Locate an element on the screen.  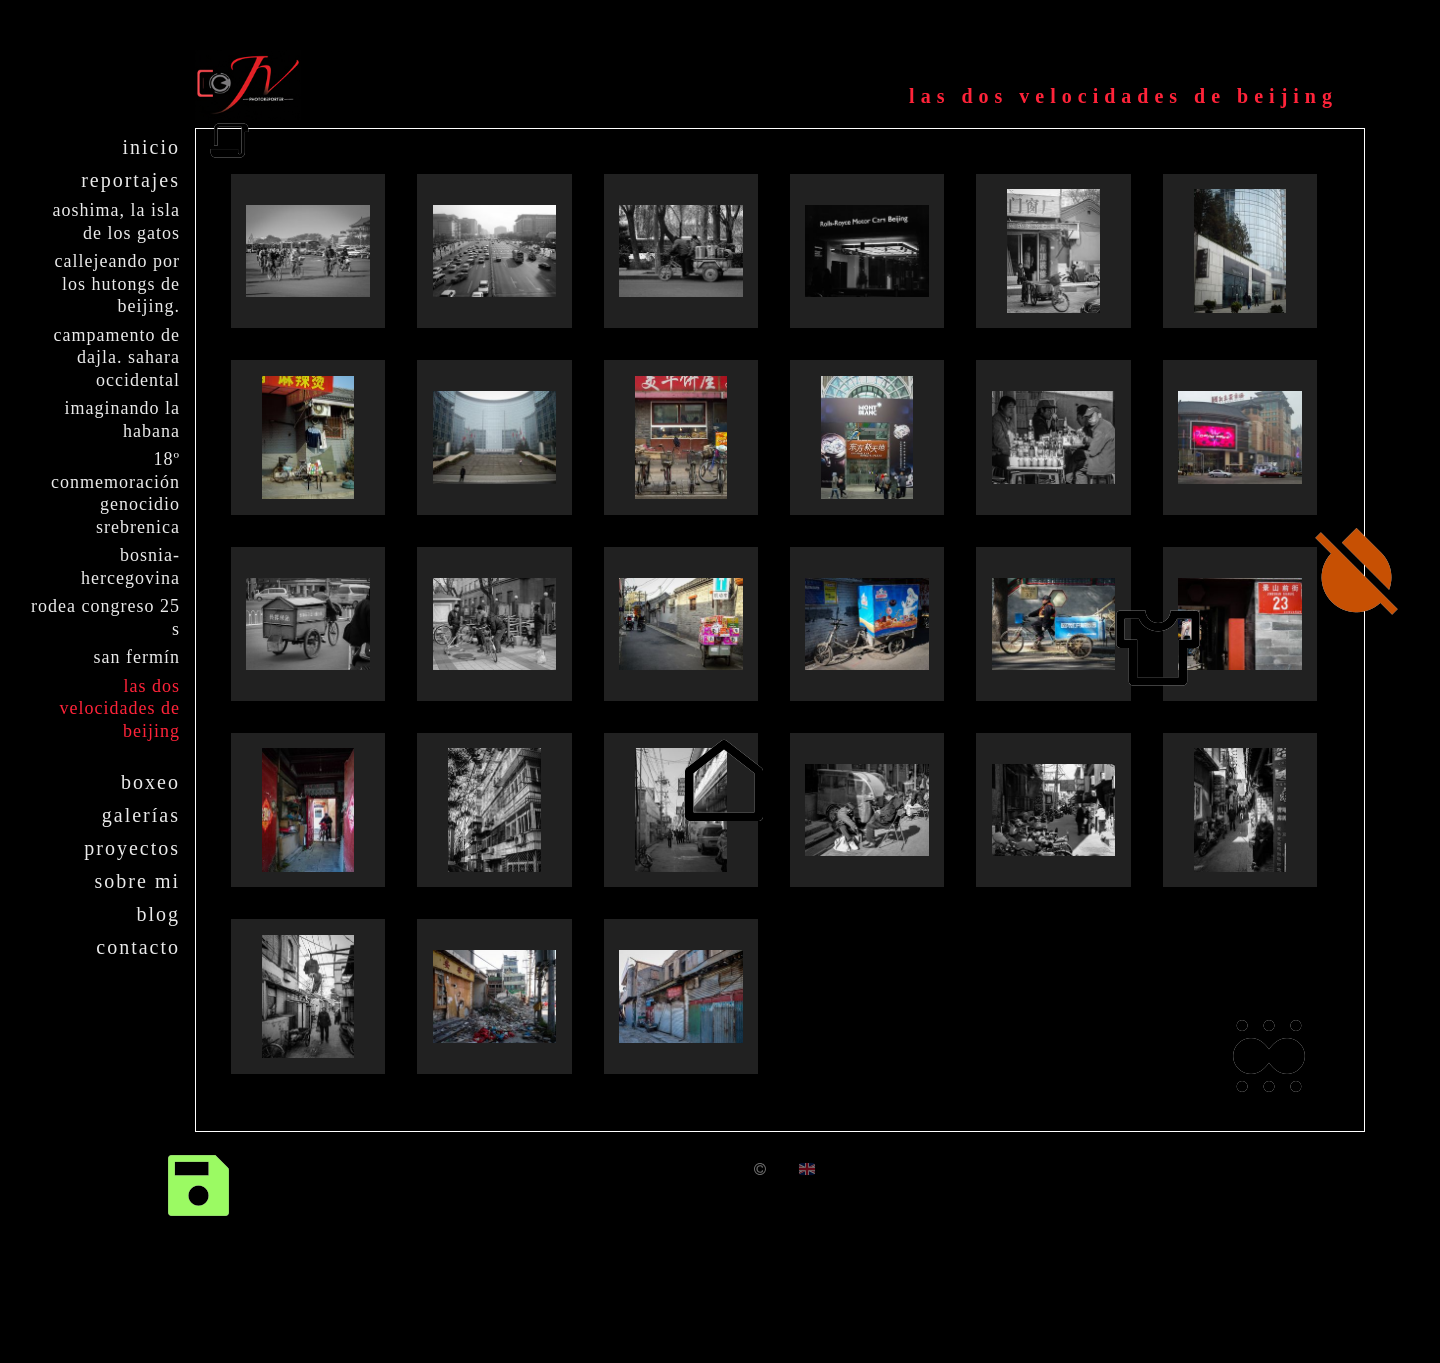
indicates hazy or foggy weather conditions is located at coordinates (1269, 1056).